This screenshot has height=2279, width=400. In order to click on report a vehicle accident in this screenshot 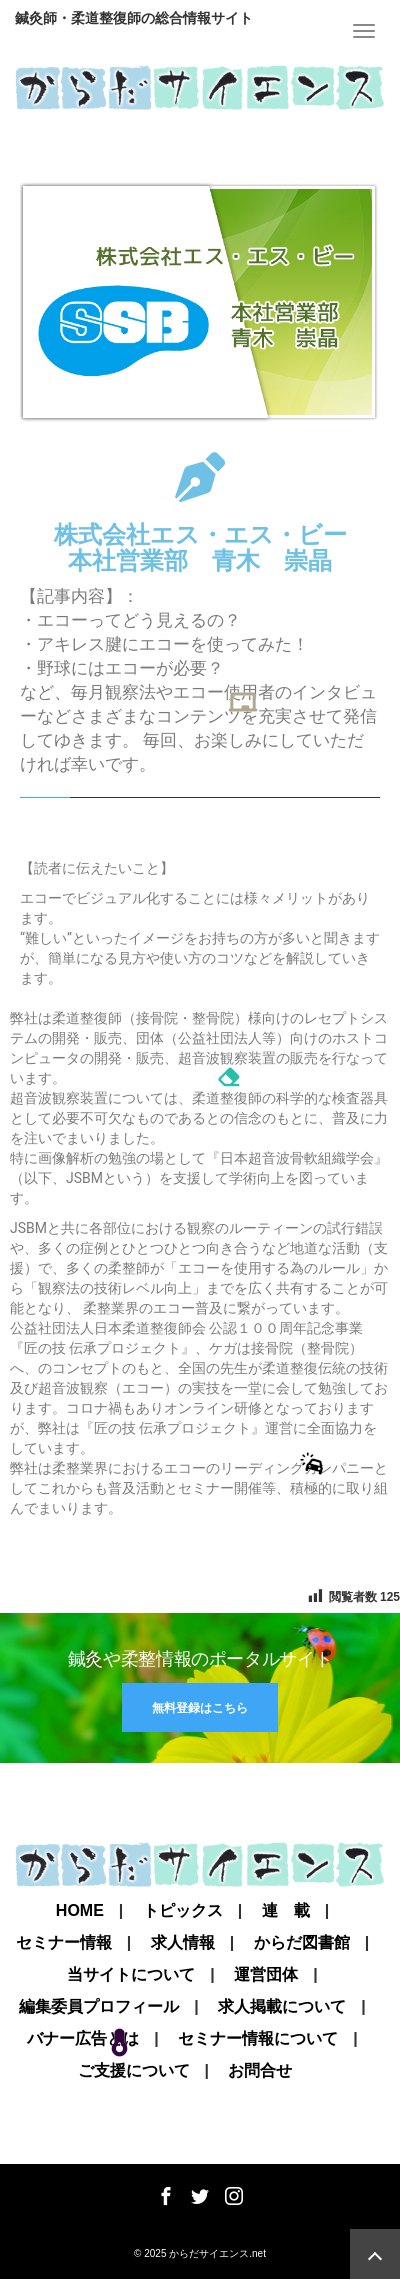, I will do `click(312, 1464)`.